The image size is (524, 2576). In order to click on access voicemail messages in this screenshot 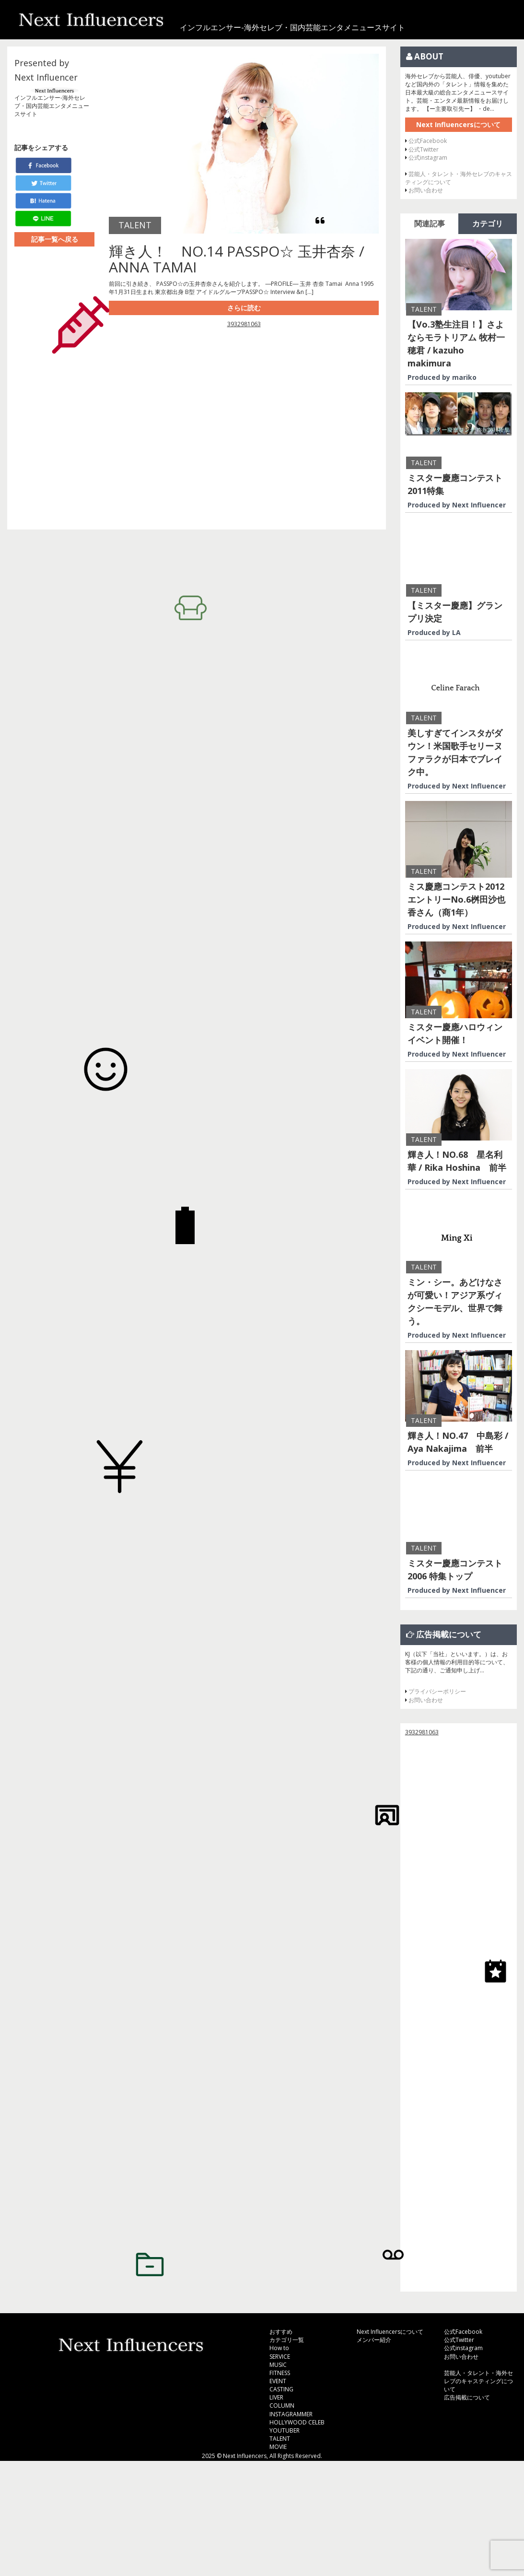, I will do `click(393, 2255)`.